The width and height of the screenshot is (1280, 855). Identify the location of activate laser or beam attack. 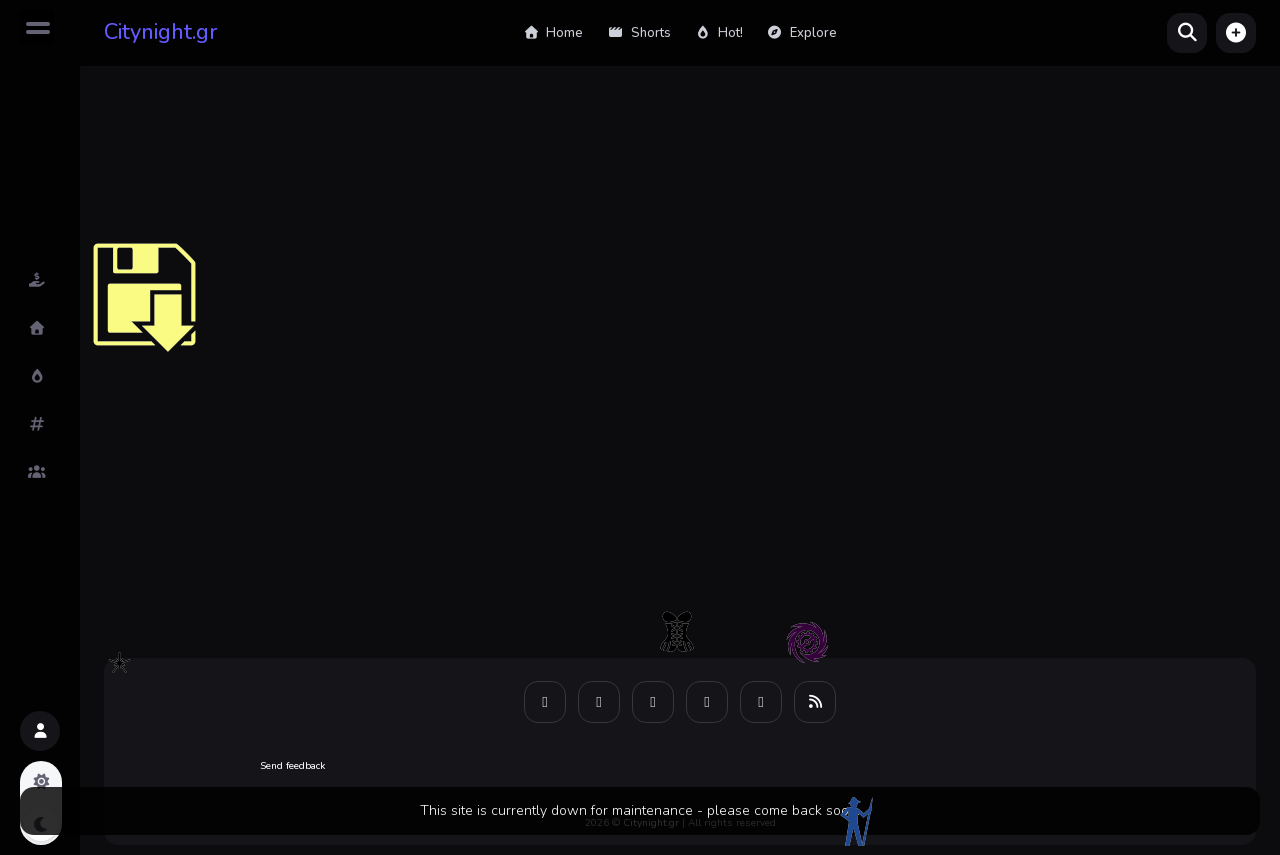
(119, 662).